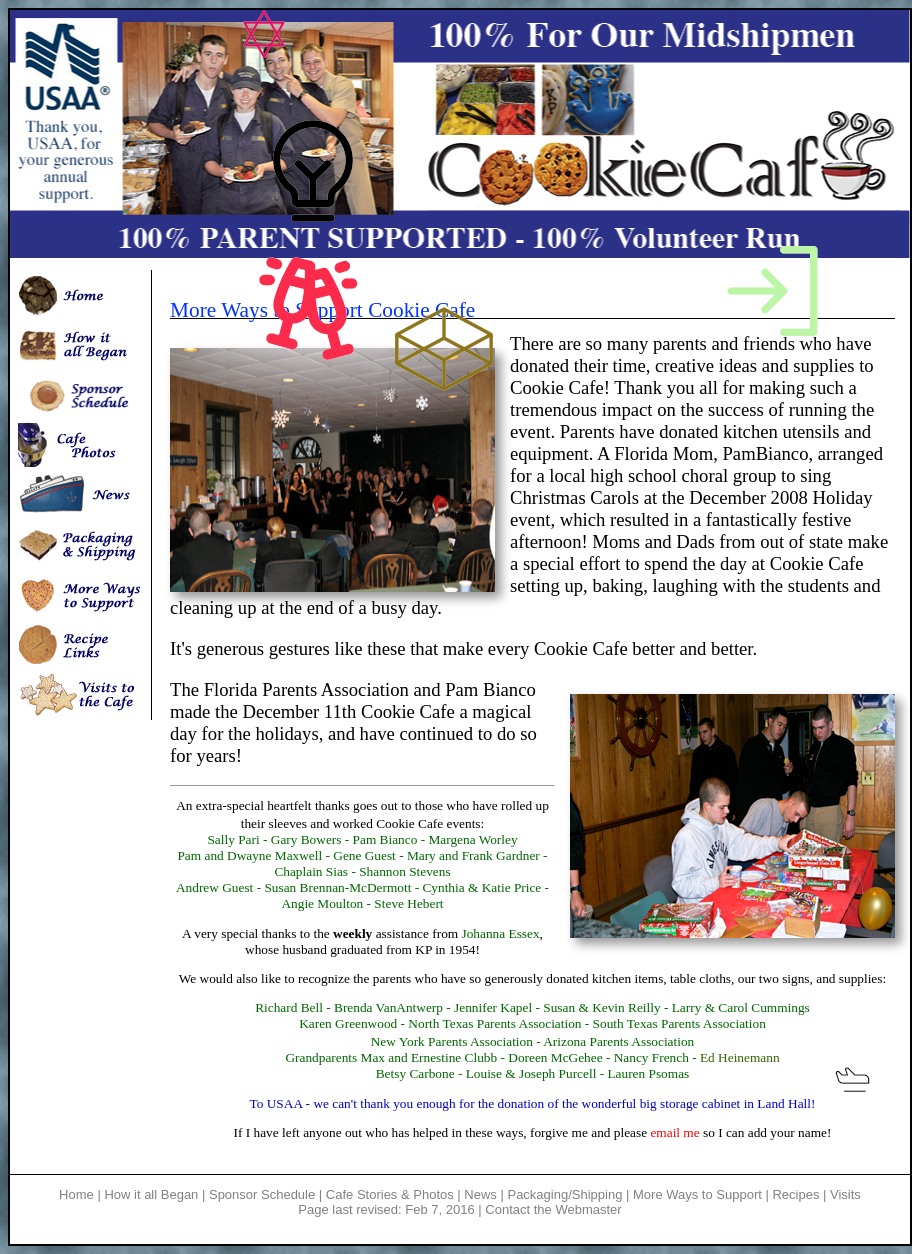  Describe the element at coordinates (852, 1078) in the screenshot. I see `indicates flight mode is active` at that location.